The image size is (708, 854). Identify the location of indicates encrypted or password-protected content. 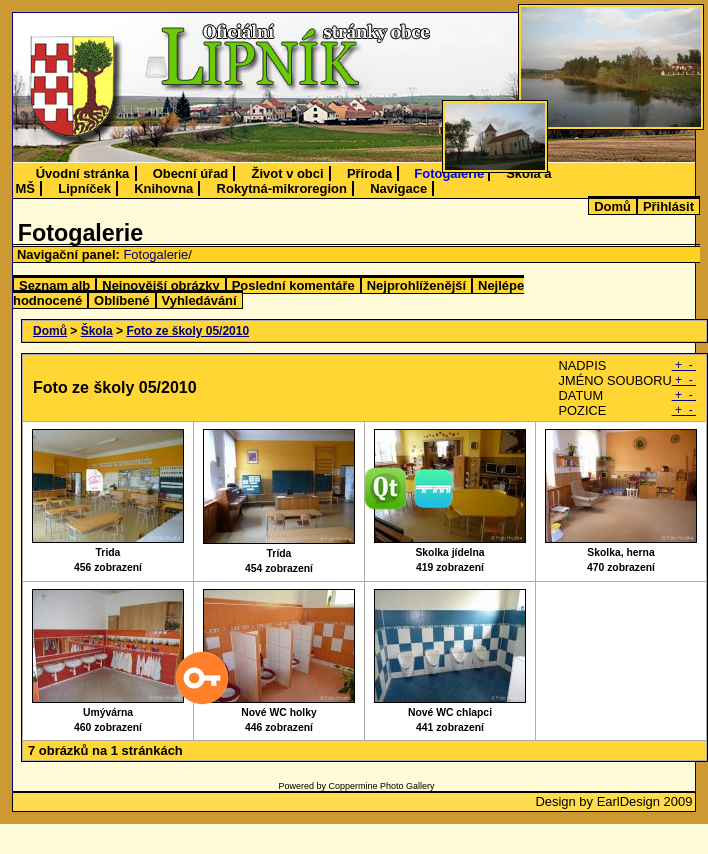
(202, 678).